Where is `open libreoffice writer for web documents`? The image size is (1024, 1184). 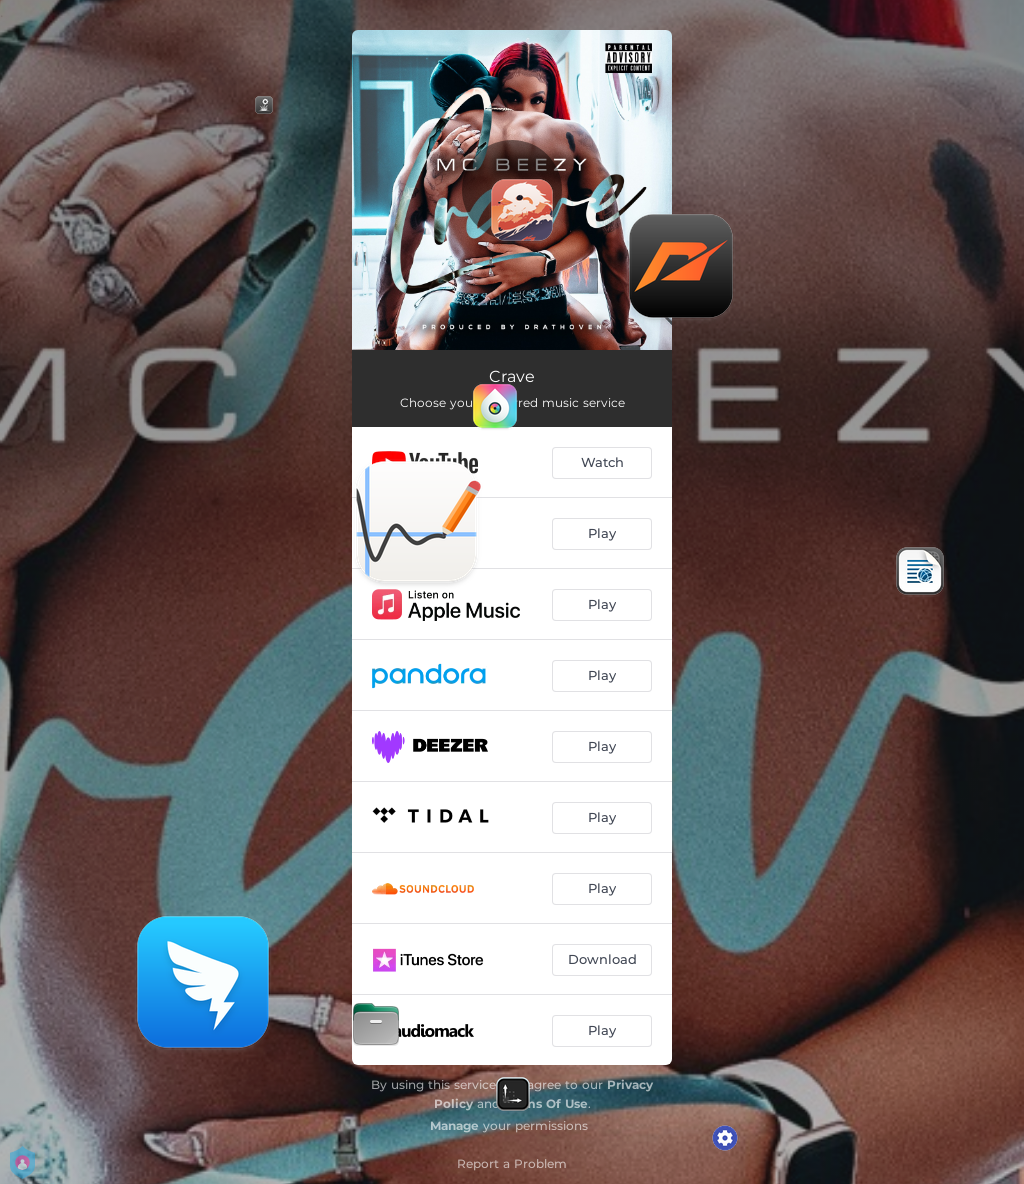
open libreoffice writer for web documents is located at coordinates (920, 571).